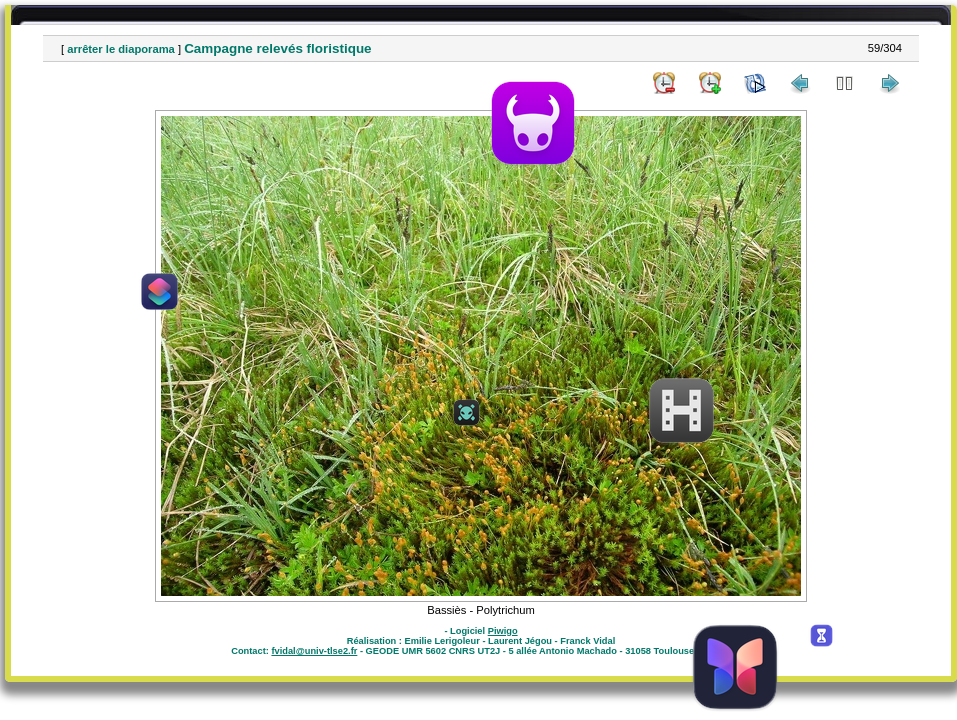 The image size is (957, 720). Describe the element at coordinates (466, 412) in the screenshot. I see `open the X (formerly Twitter) app` at that location.